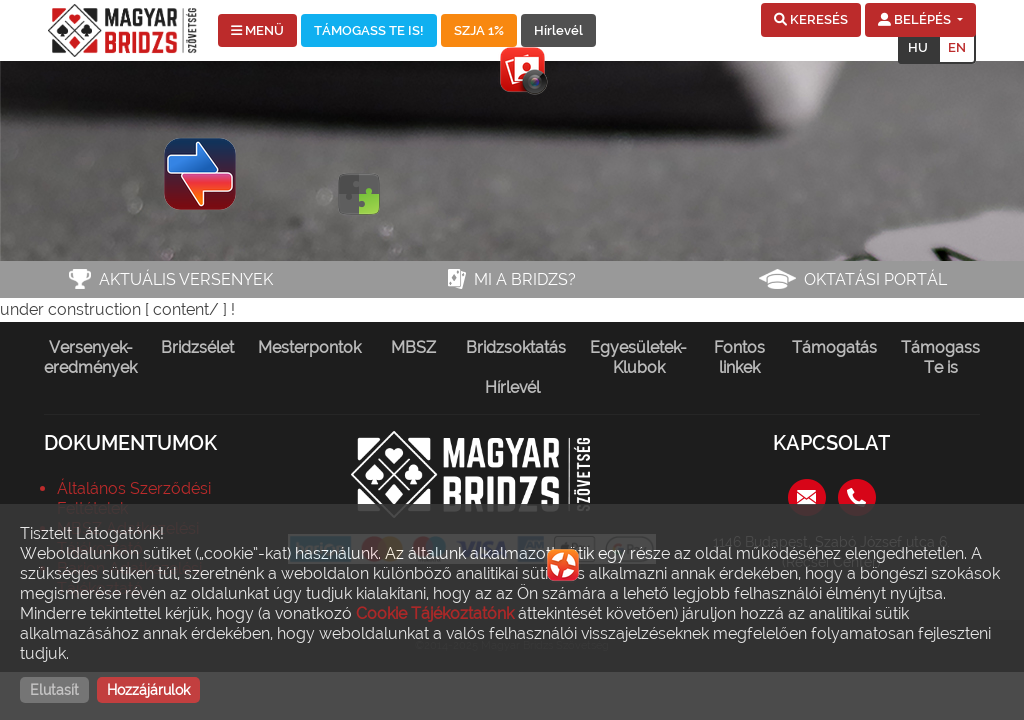 The image size is (1024, 720). Describe the element at coordinates (563, 565) in the screenshot. I see `launch Team Fortress 2` at that location.